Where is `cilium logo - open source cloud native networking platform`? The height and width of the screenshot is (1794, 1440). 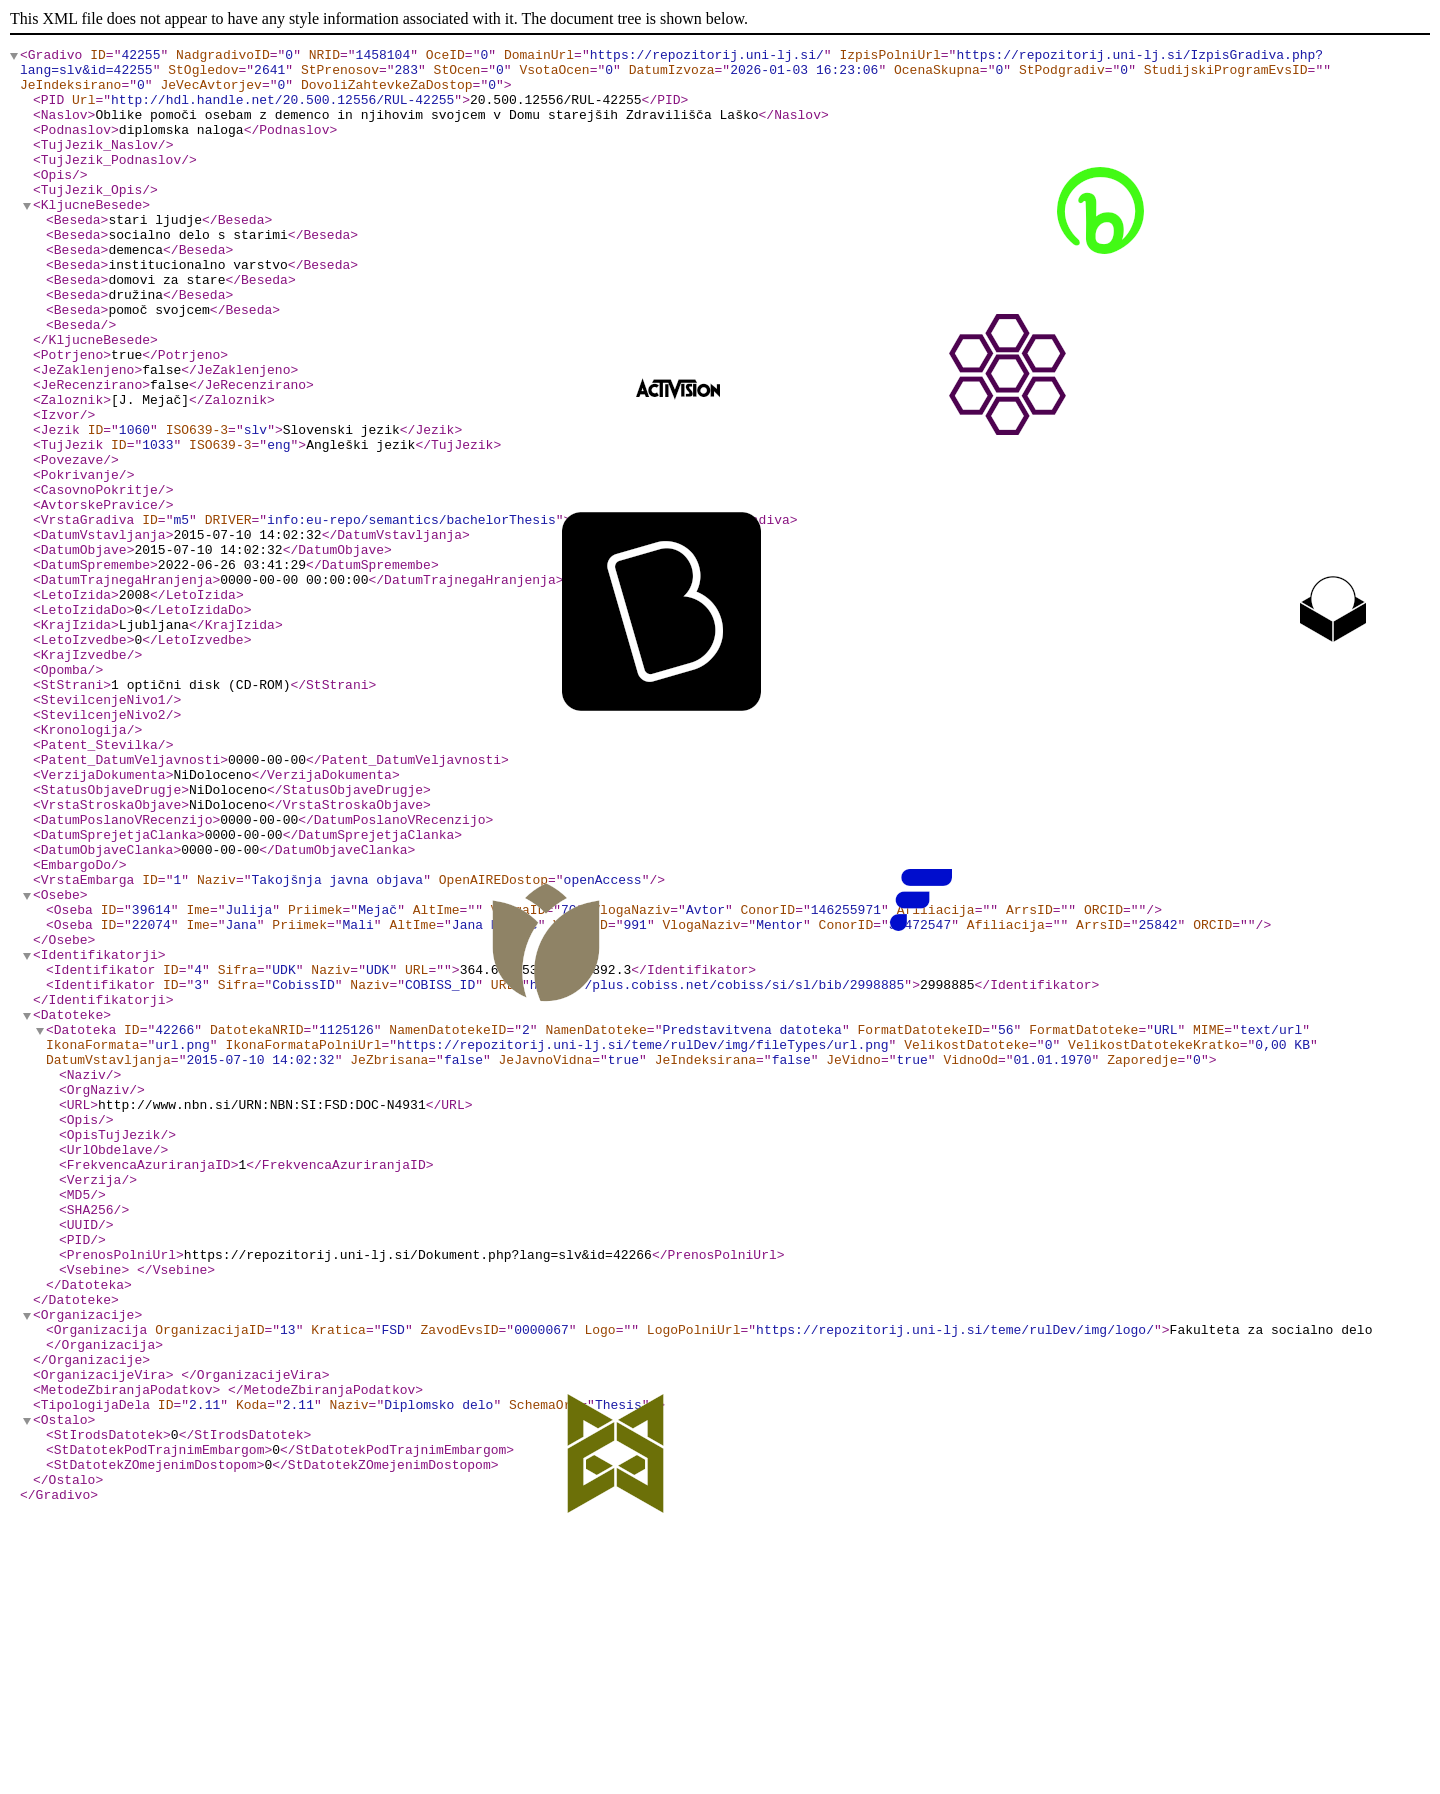
cilium logo - open source cloud native networking platform is located at coordinates (1007, 374).